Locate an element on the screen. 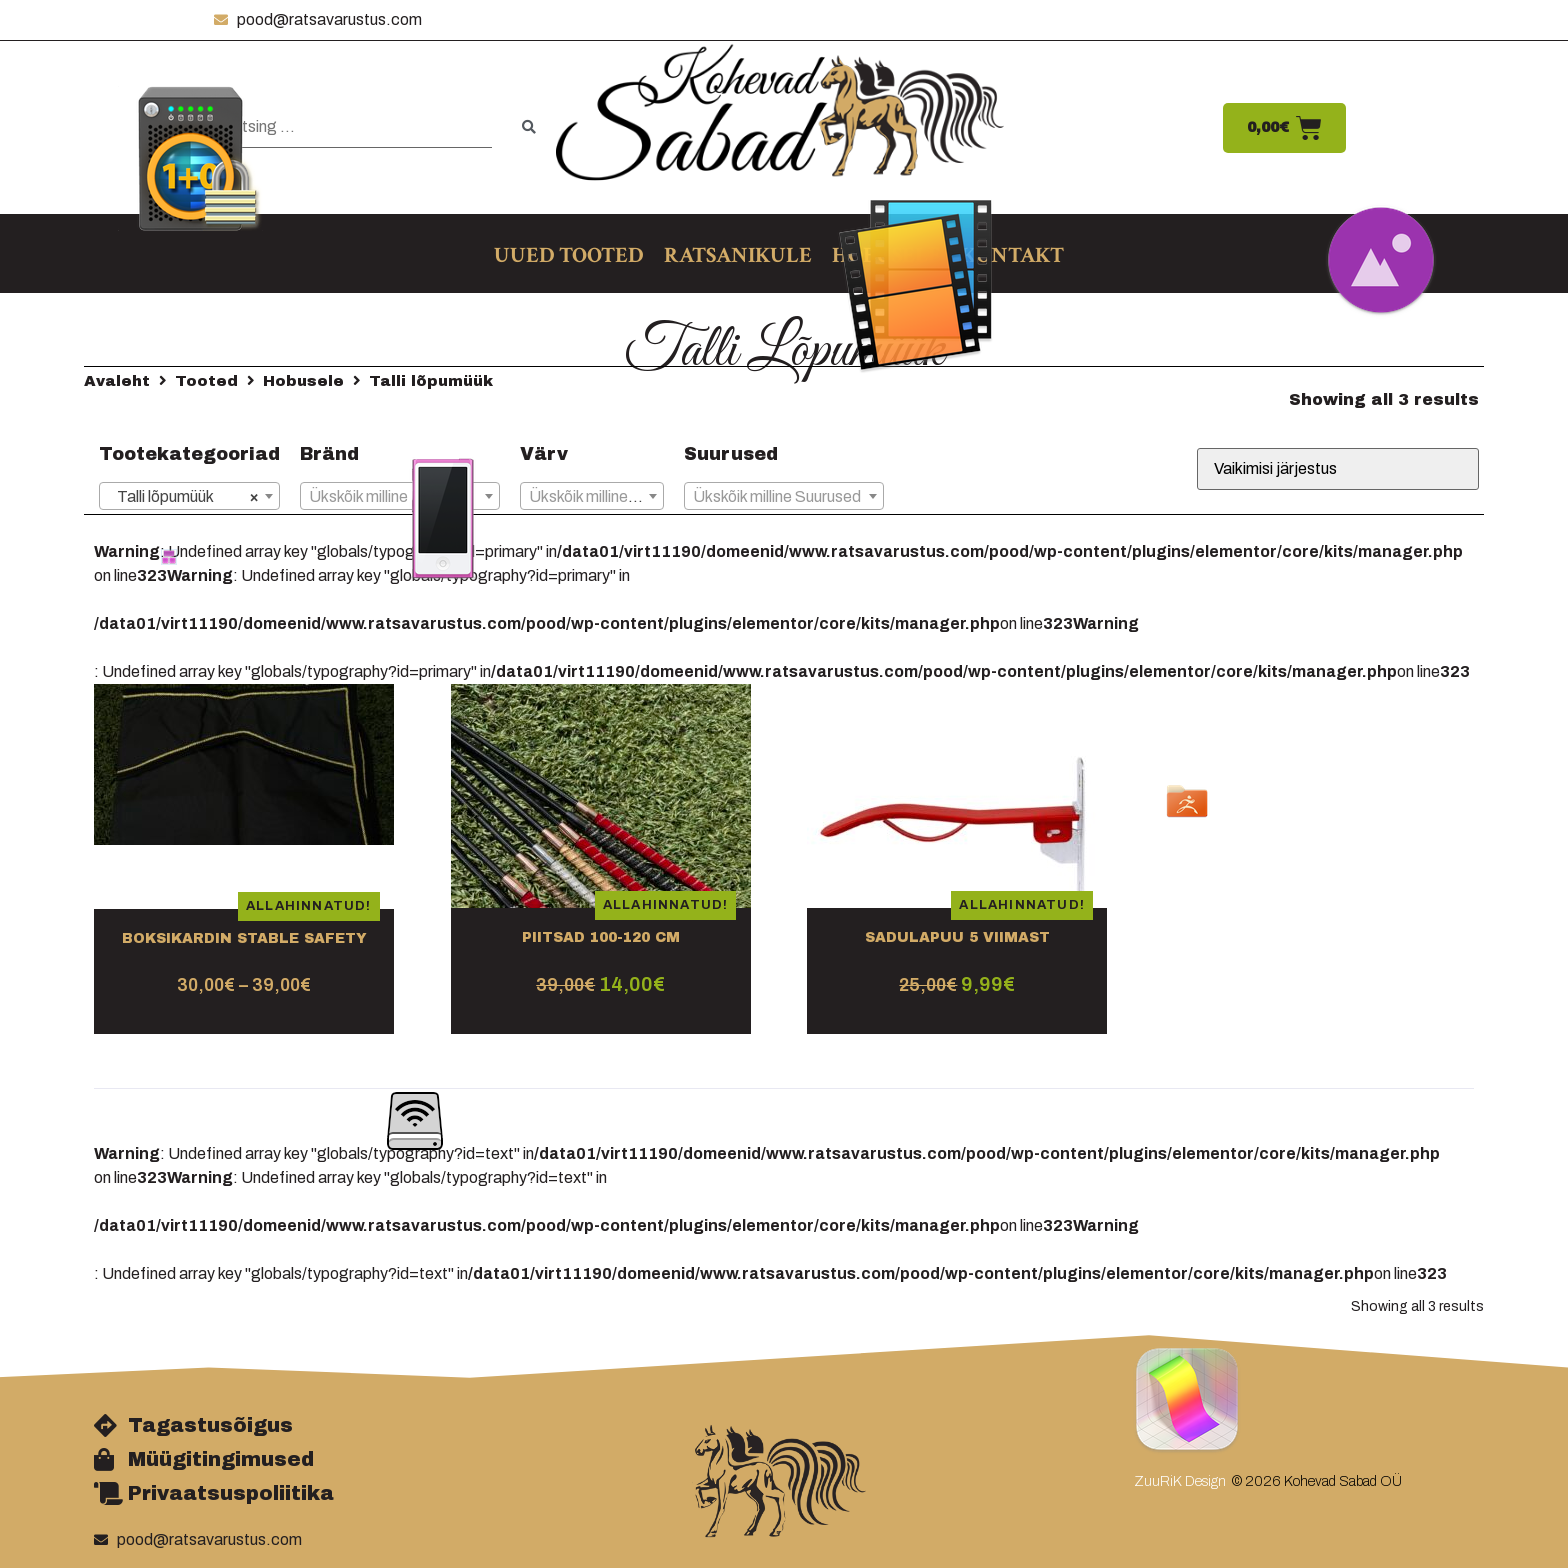 Image resolution: width=1568 pixels, height=1568 pixels. open grapher to plot mathematical equations is located at coordinates (1187, 1399).